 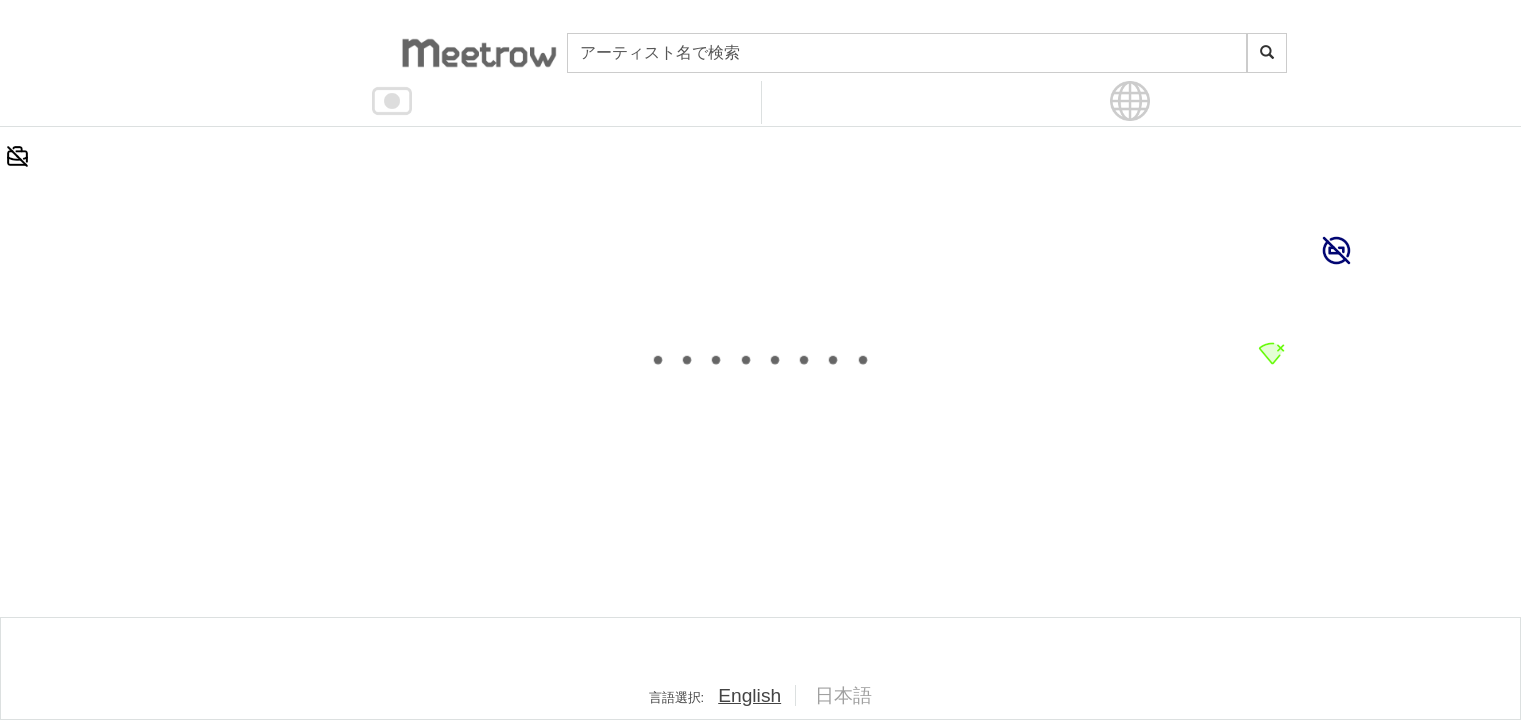 I want to click on disable picture-in-picture mode, so click(x=1336, y=250).